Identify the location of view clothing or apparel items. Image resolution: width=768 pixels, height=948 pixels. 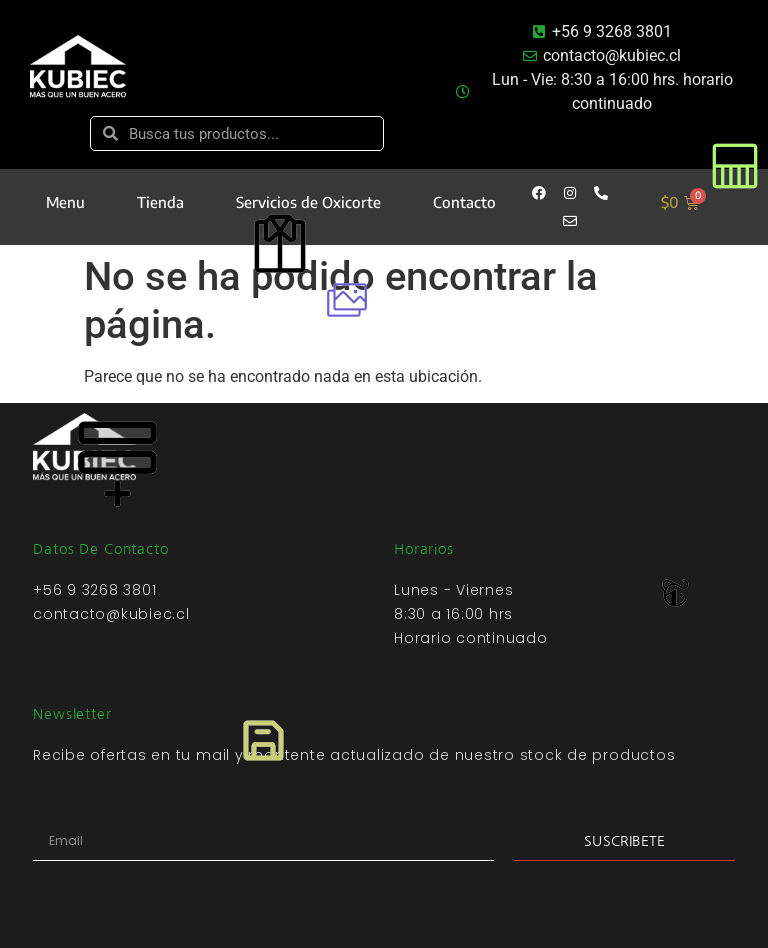
(280, 245).